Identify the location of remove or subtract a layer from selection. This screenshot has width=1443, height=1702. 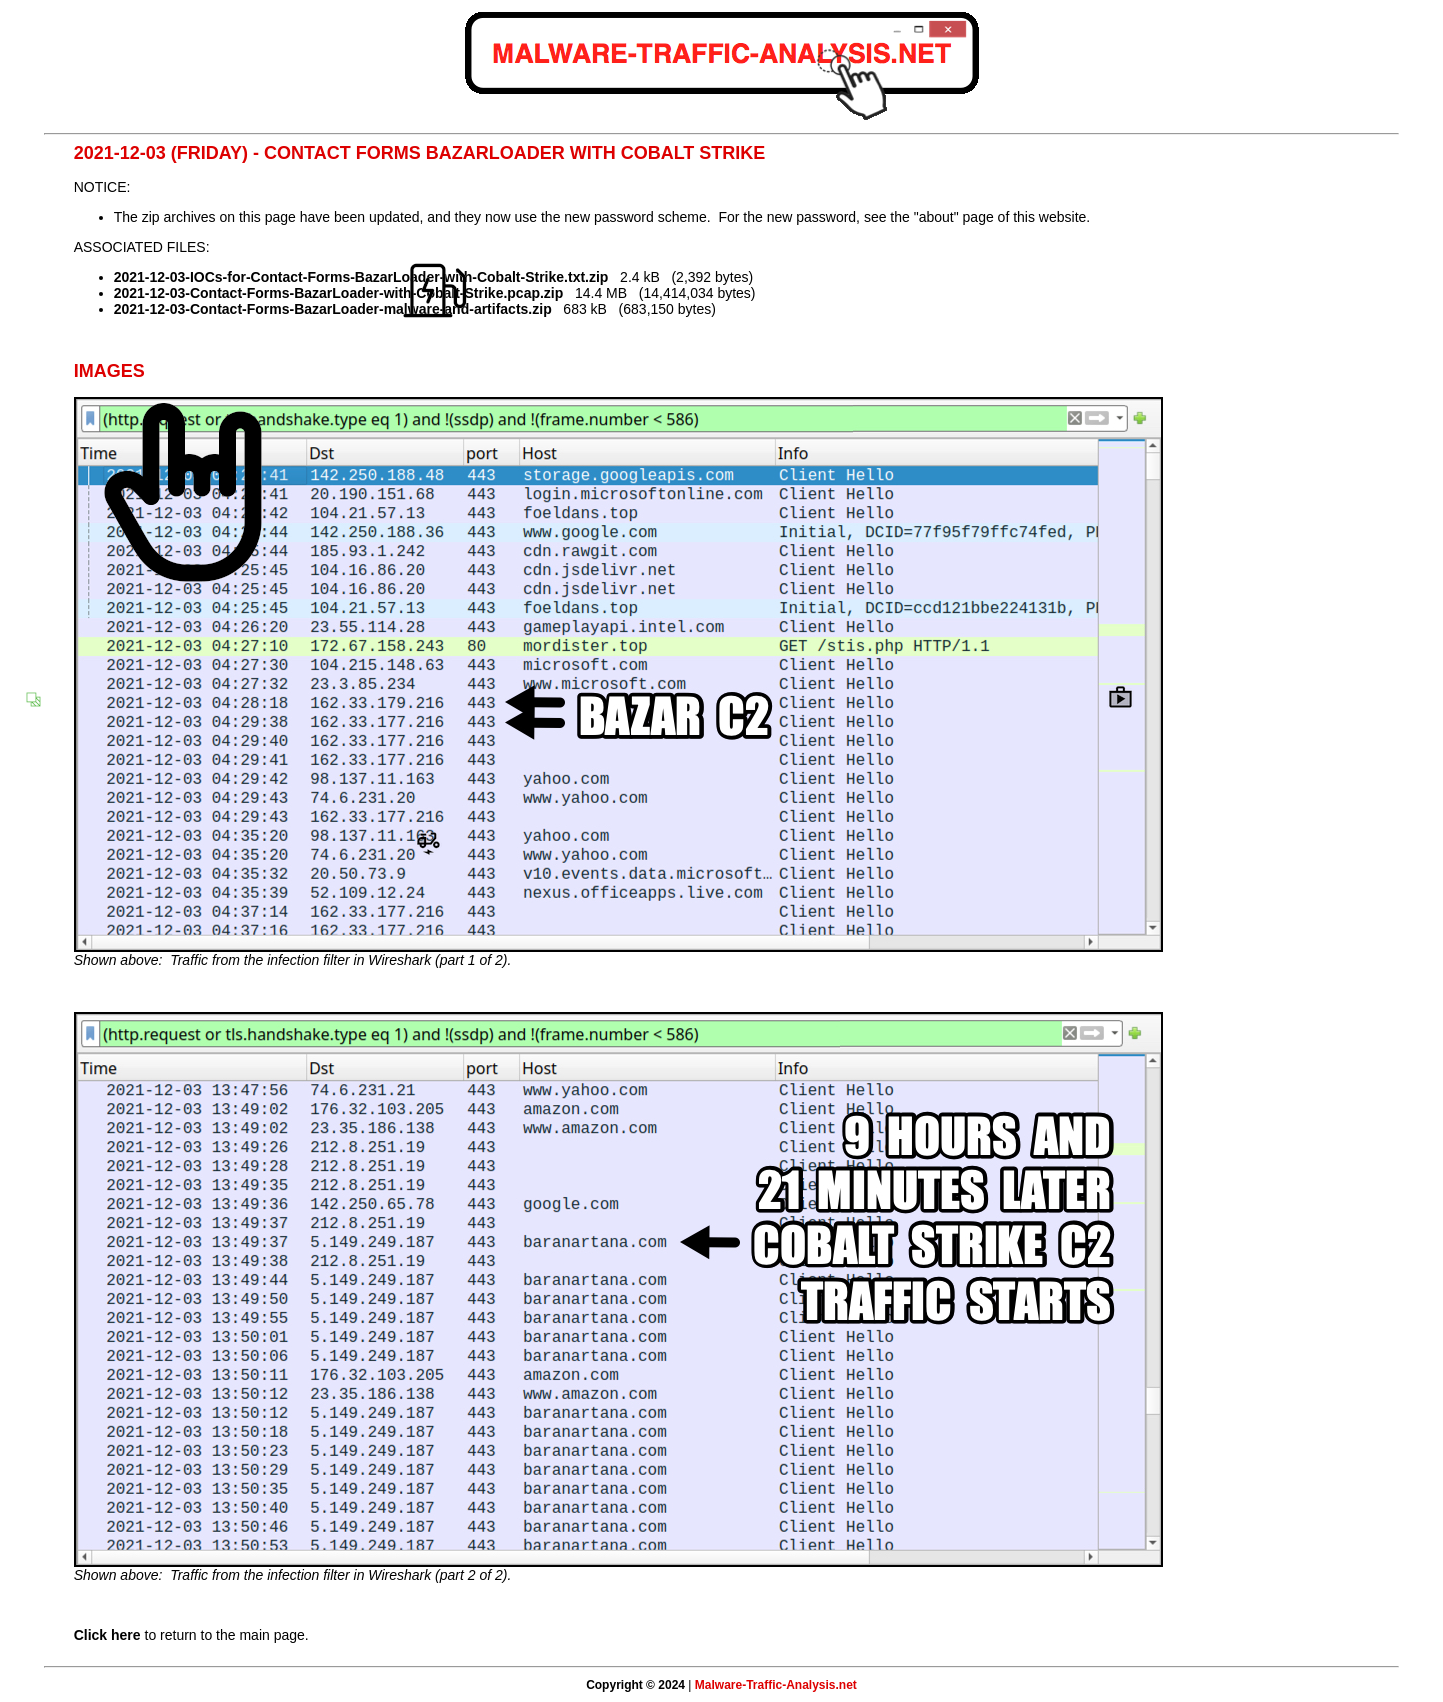
(33, 699).